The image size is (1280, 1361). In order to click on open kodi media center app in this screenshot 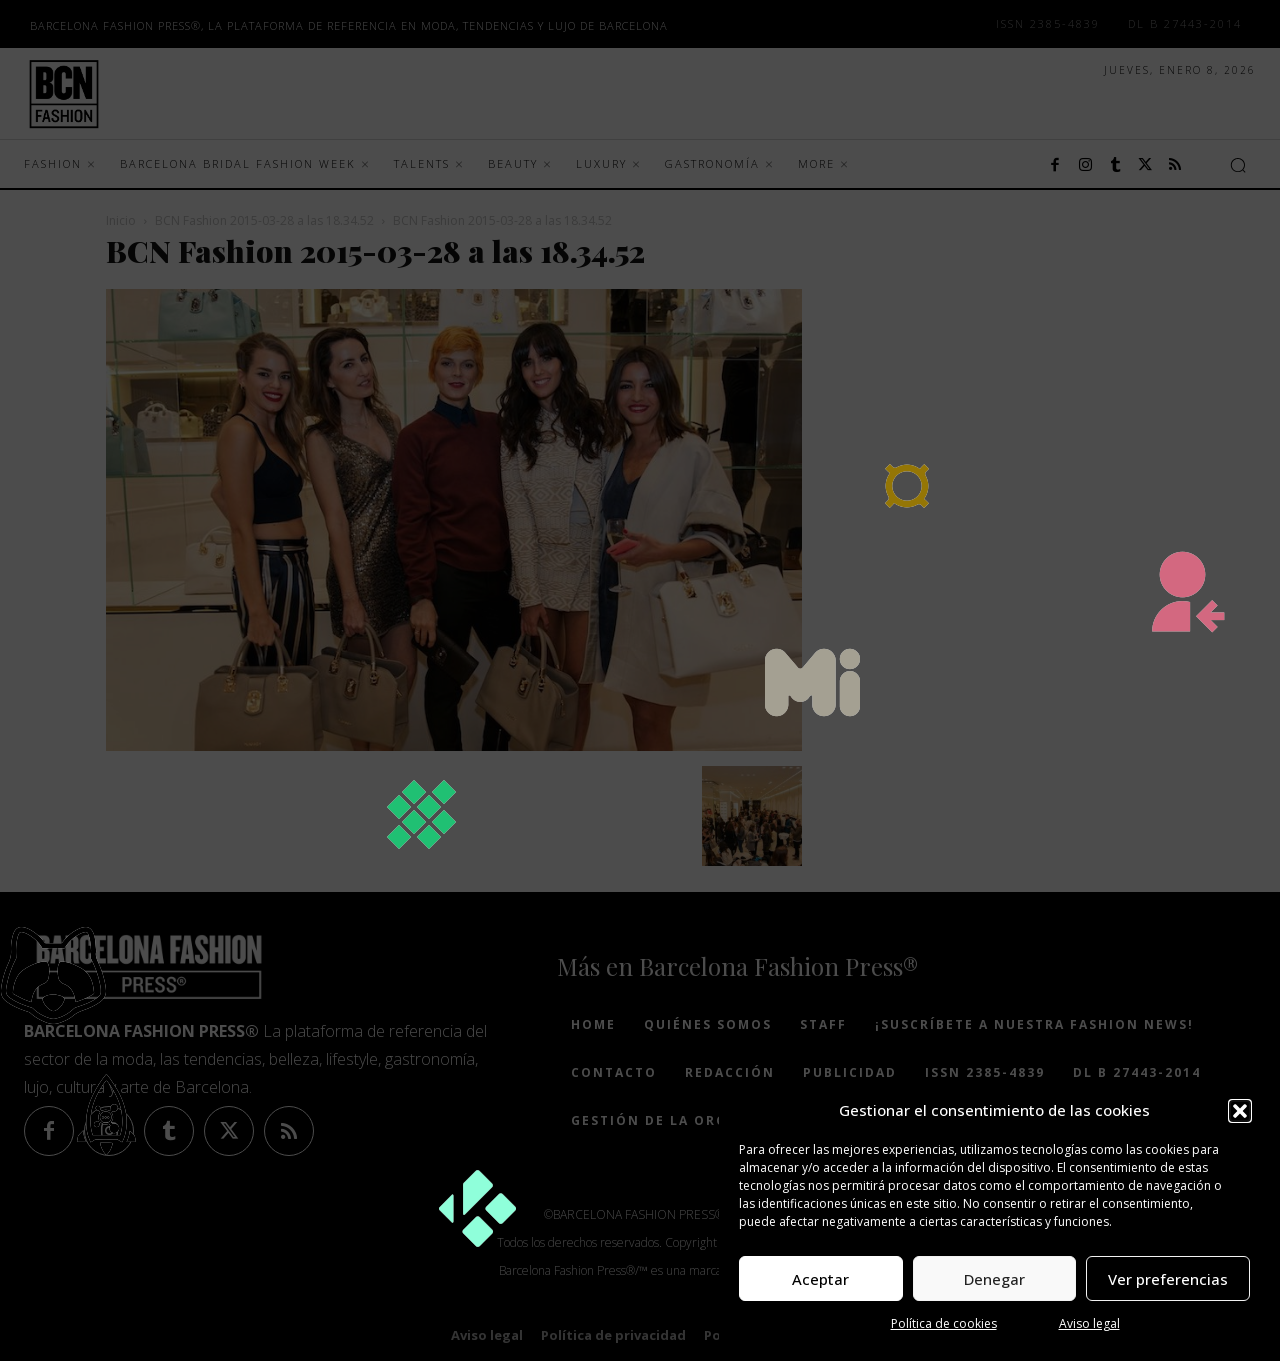, I will do `click(477, 1208)`.